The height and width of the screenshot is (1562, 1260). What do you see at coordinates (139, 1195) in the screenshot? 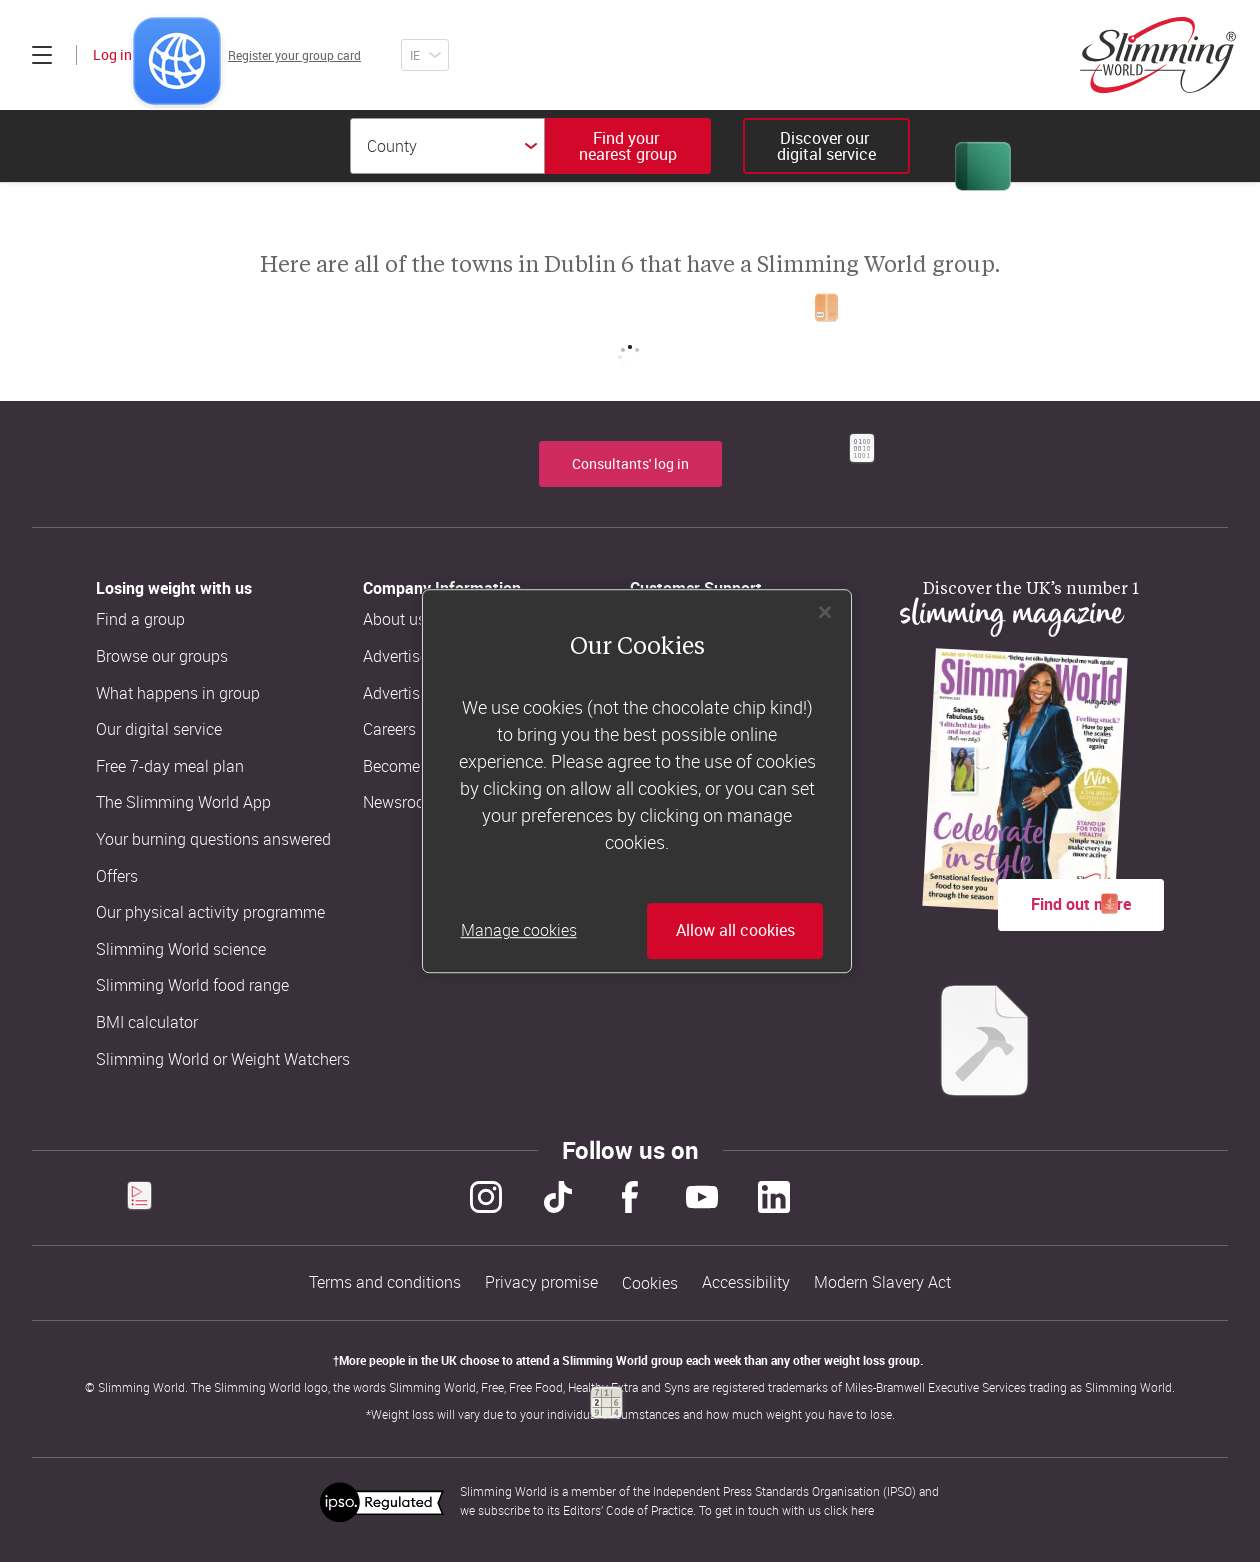
I see `audio playlist file` at bounding box center [139, 1195].